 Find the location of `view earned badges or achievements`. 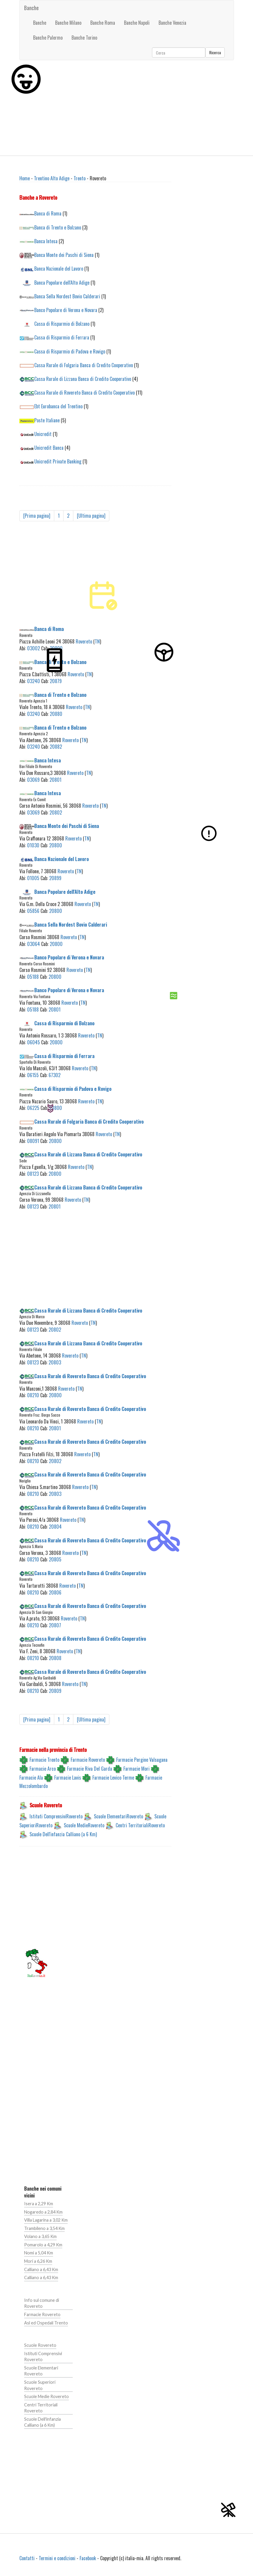

view earned badges or achievements is located at coordinates (50, 1108).